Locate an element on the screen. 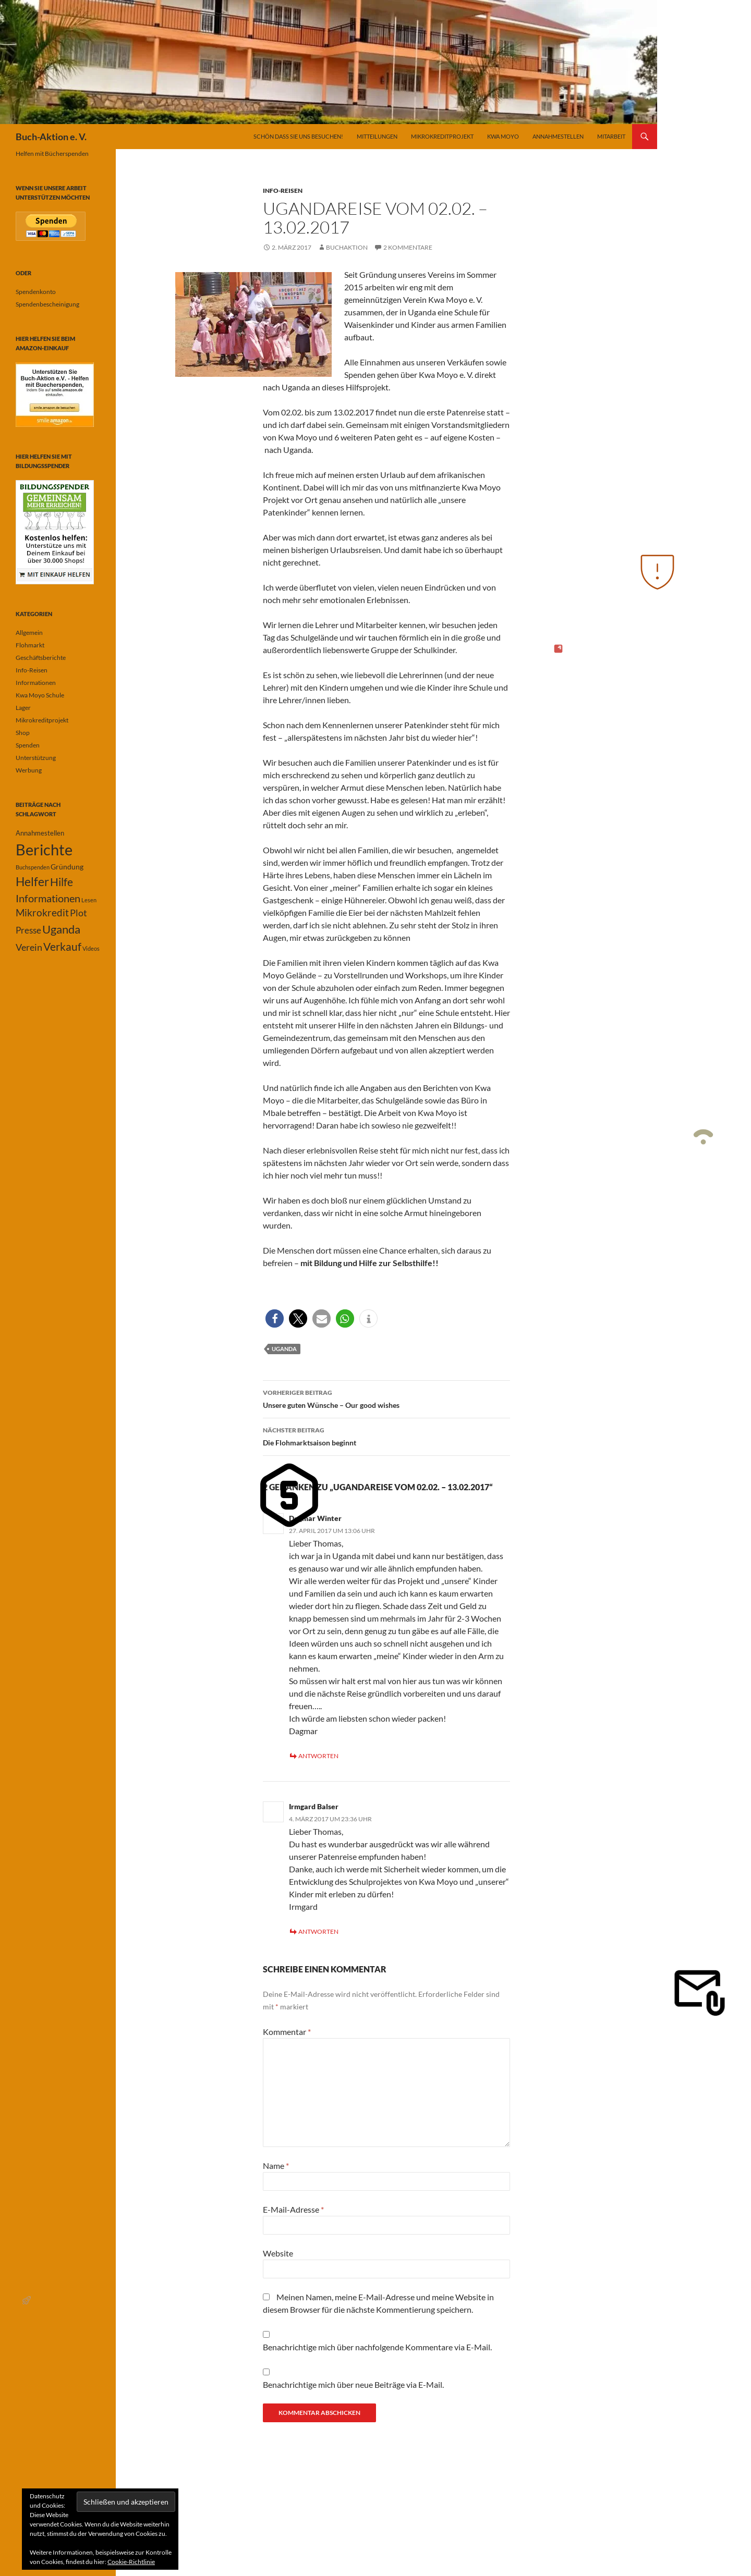 The height and width of the screenshot is (2576, 751). security warning or alert detected is located at coordinates (657, 570).